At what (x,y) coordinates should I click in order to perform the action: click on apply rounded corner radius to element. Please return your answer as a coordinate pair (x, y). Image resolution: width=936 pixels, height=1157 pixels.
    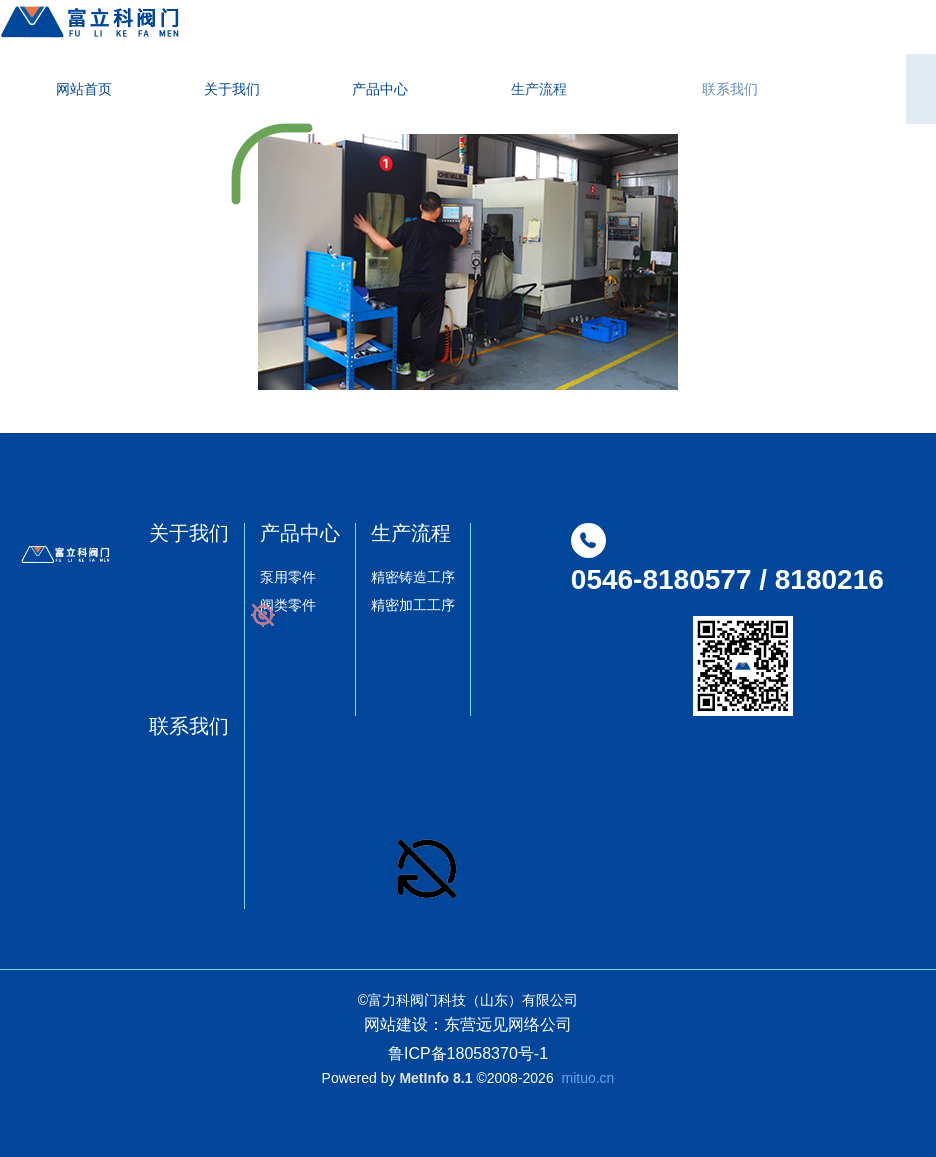
    Looking at the image, I should click on (272, 164).